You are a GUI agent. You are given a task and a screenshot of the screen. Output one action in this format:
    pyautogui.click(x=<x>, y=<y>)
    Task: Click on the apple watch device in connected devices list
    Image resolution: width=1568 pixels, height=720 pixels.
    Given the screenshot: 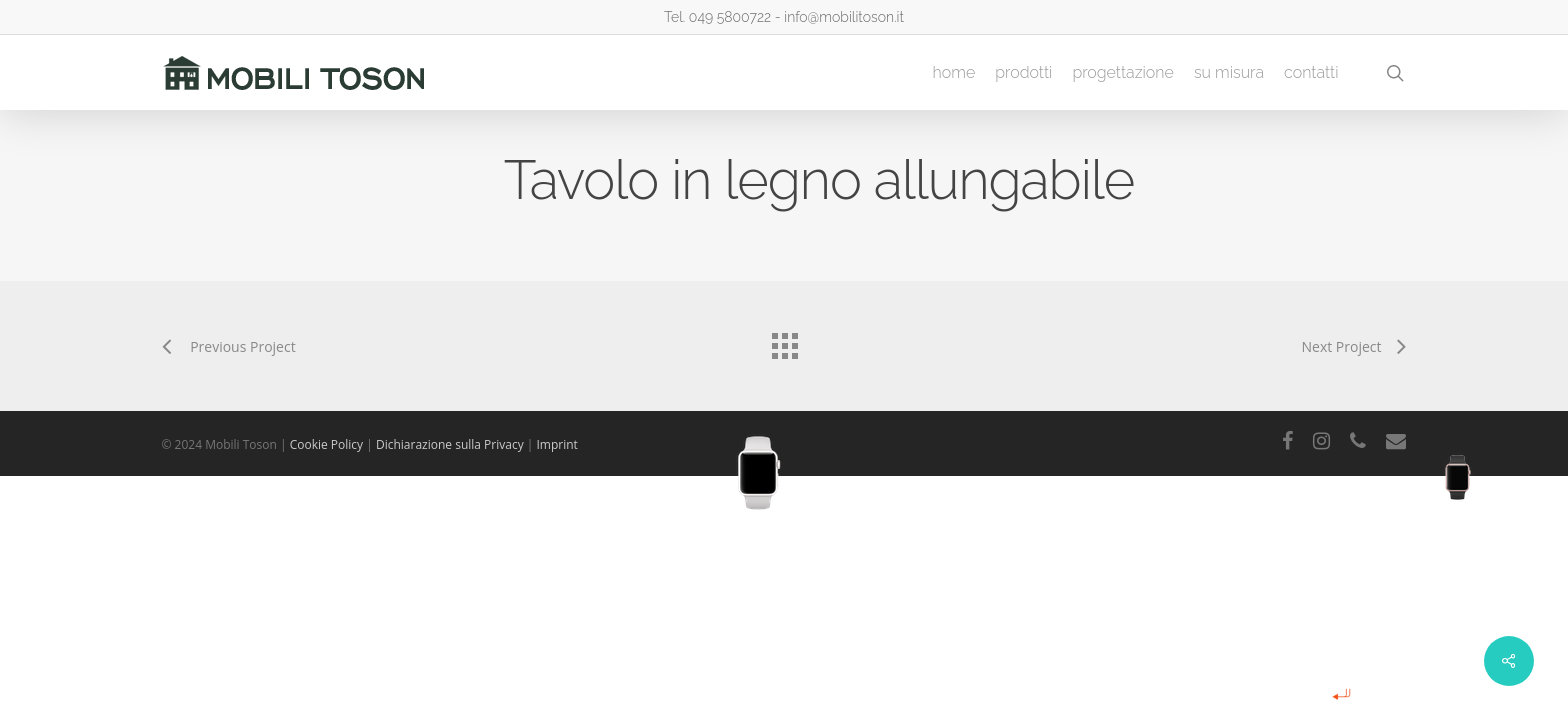 What is the action you would take?
    pyautogui.click(x=1457, y=477)
    